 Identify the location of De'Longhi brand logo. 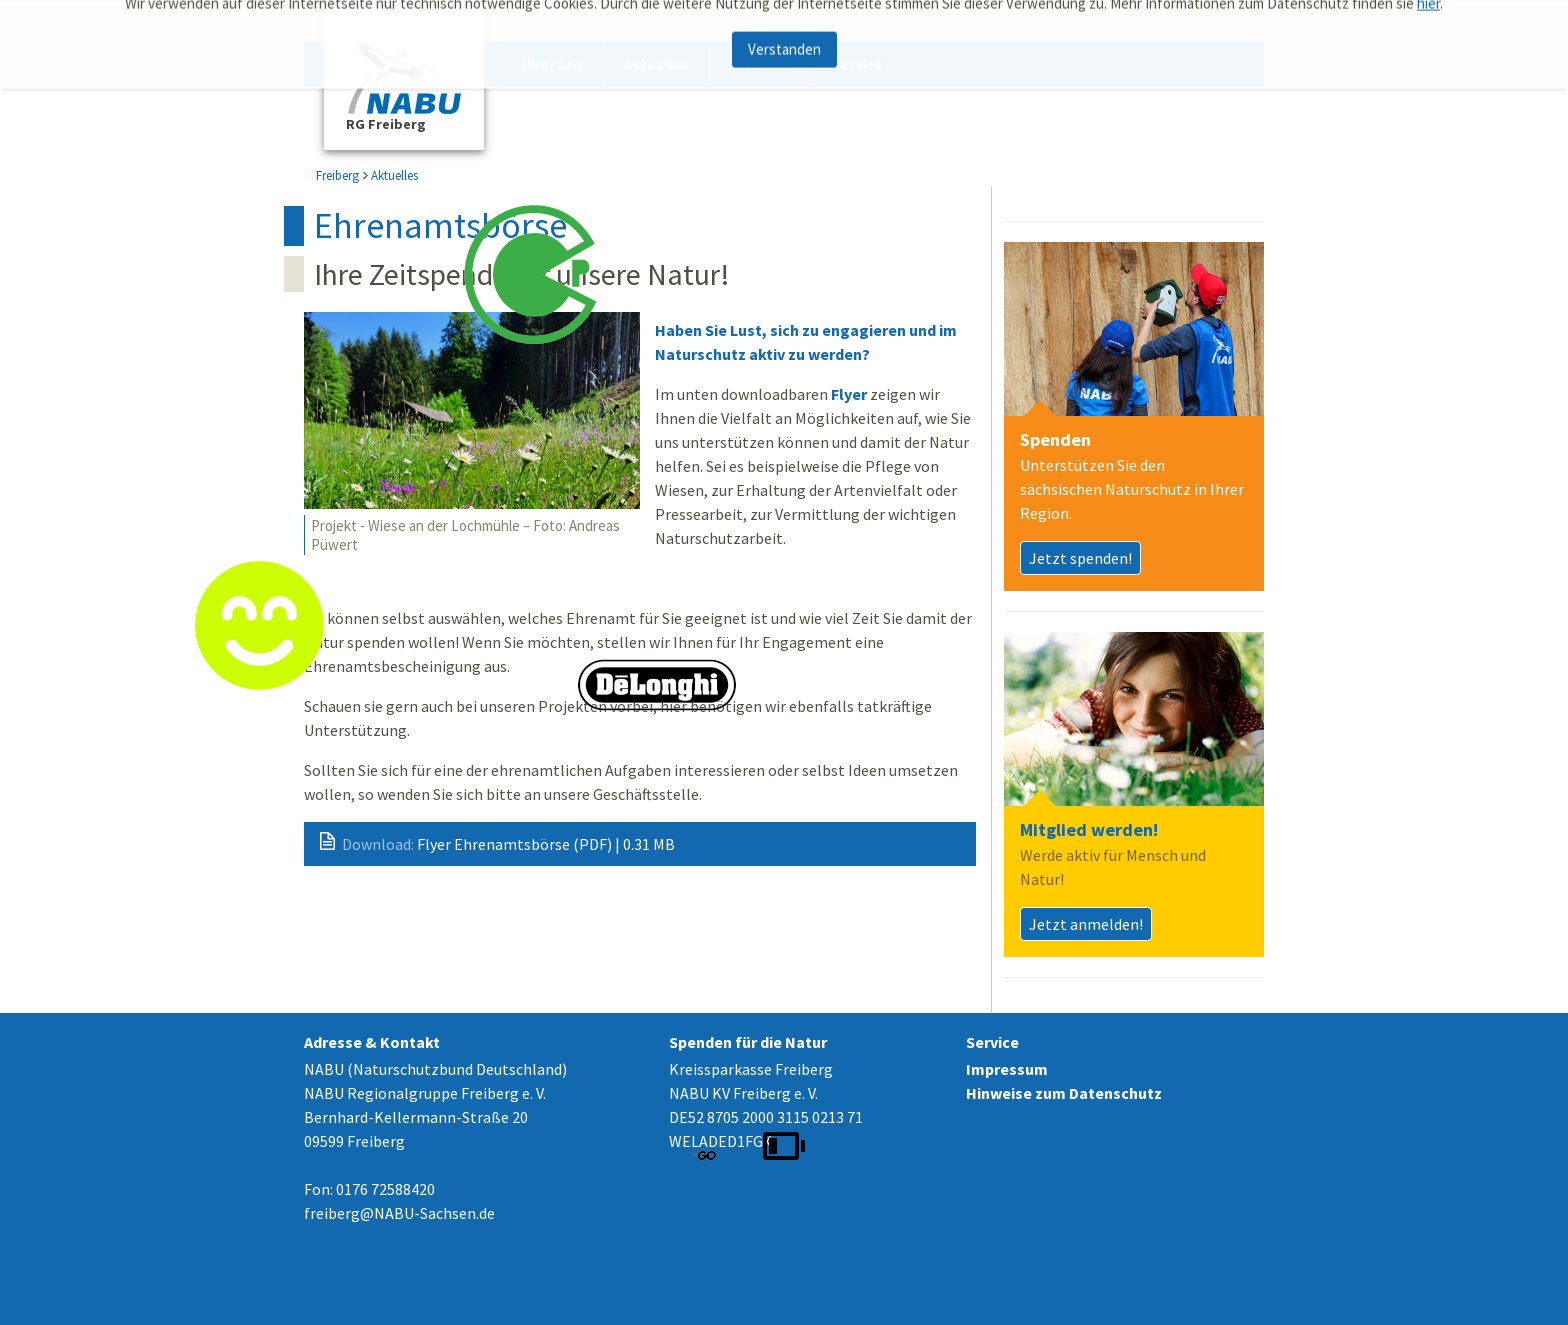
(657, 685).